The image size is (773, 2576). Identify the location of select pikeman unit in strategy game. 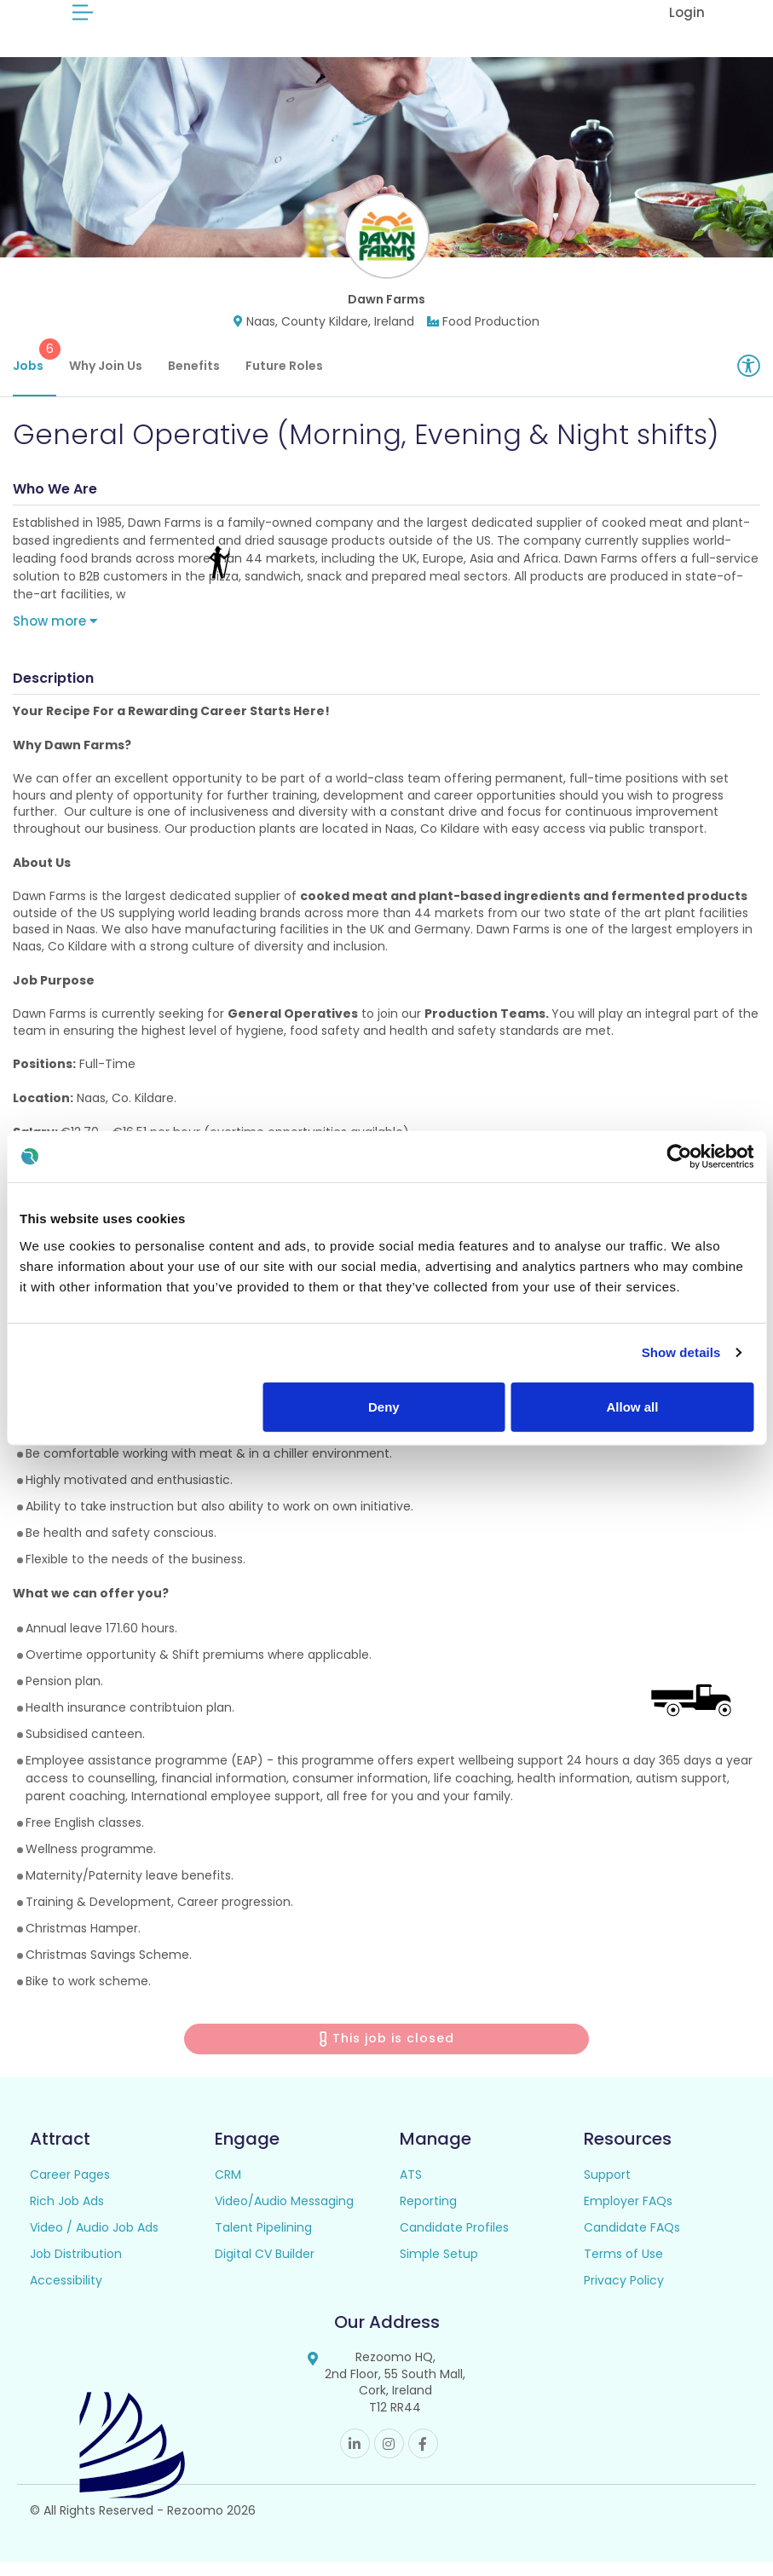
(219, 562).